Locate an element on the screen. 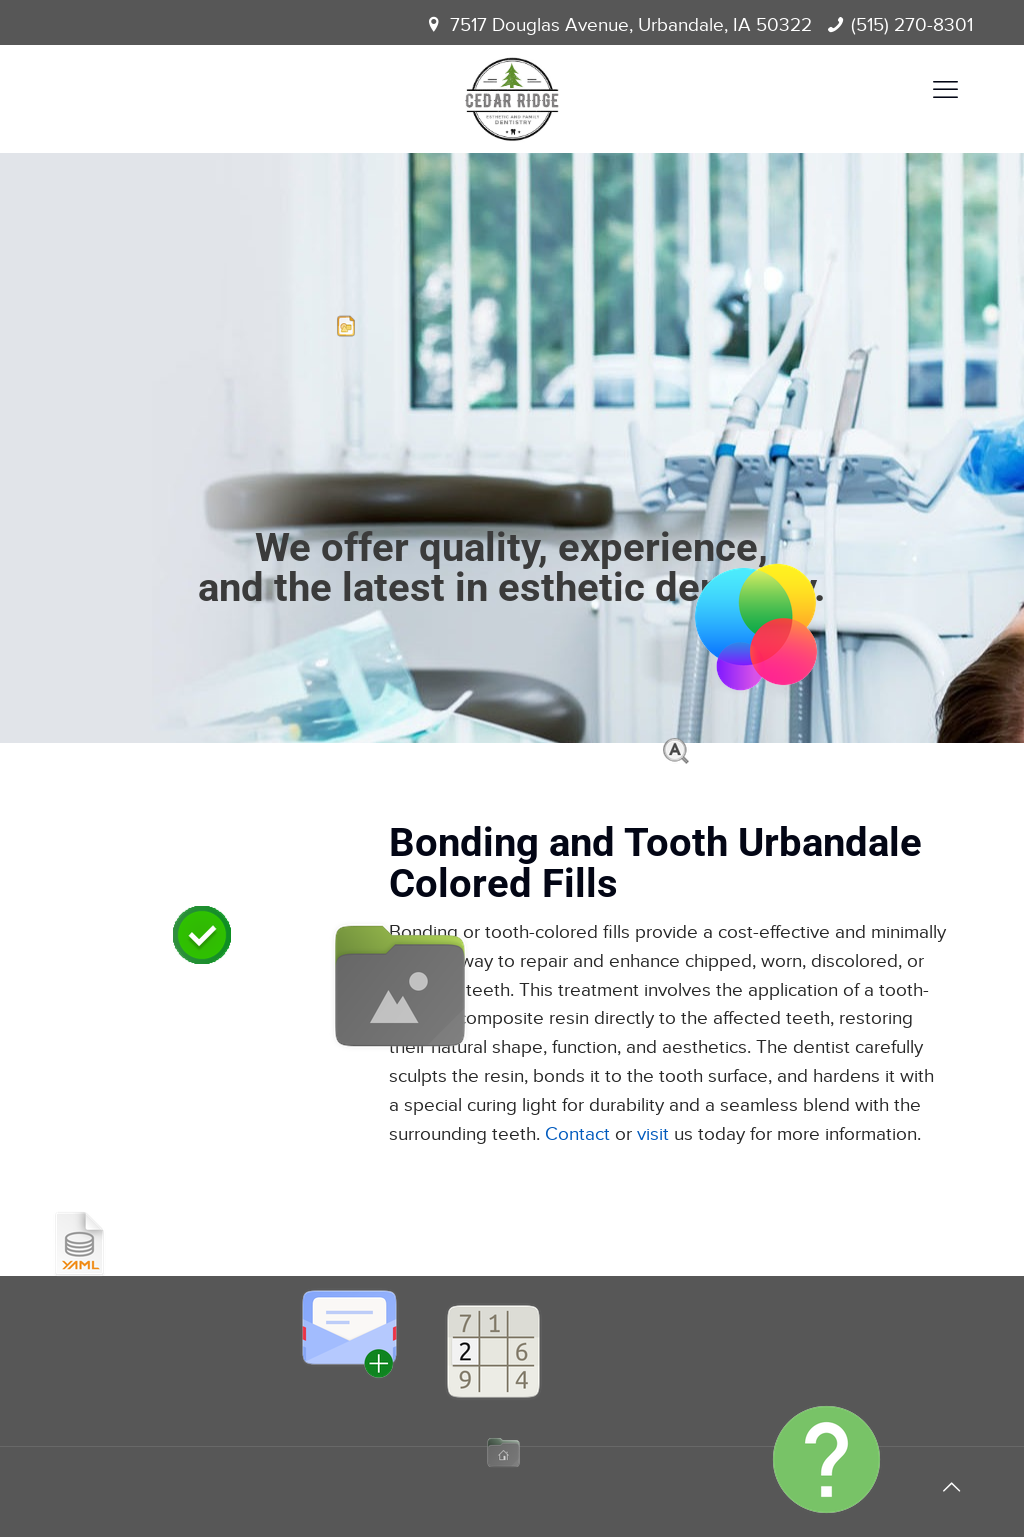 Image resolution: width=1024 pixels, height=1537 pixels. libreoffice draw template file is located at coordinates (346, 326).